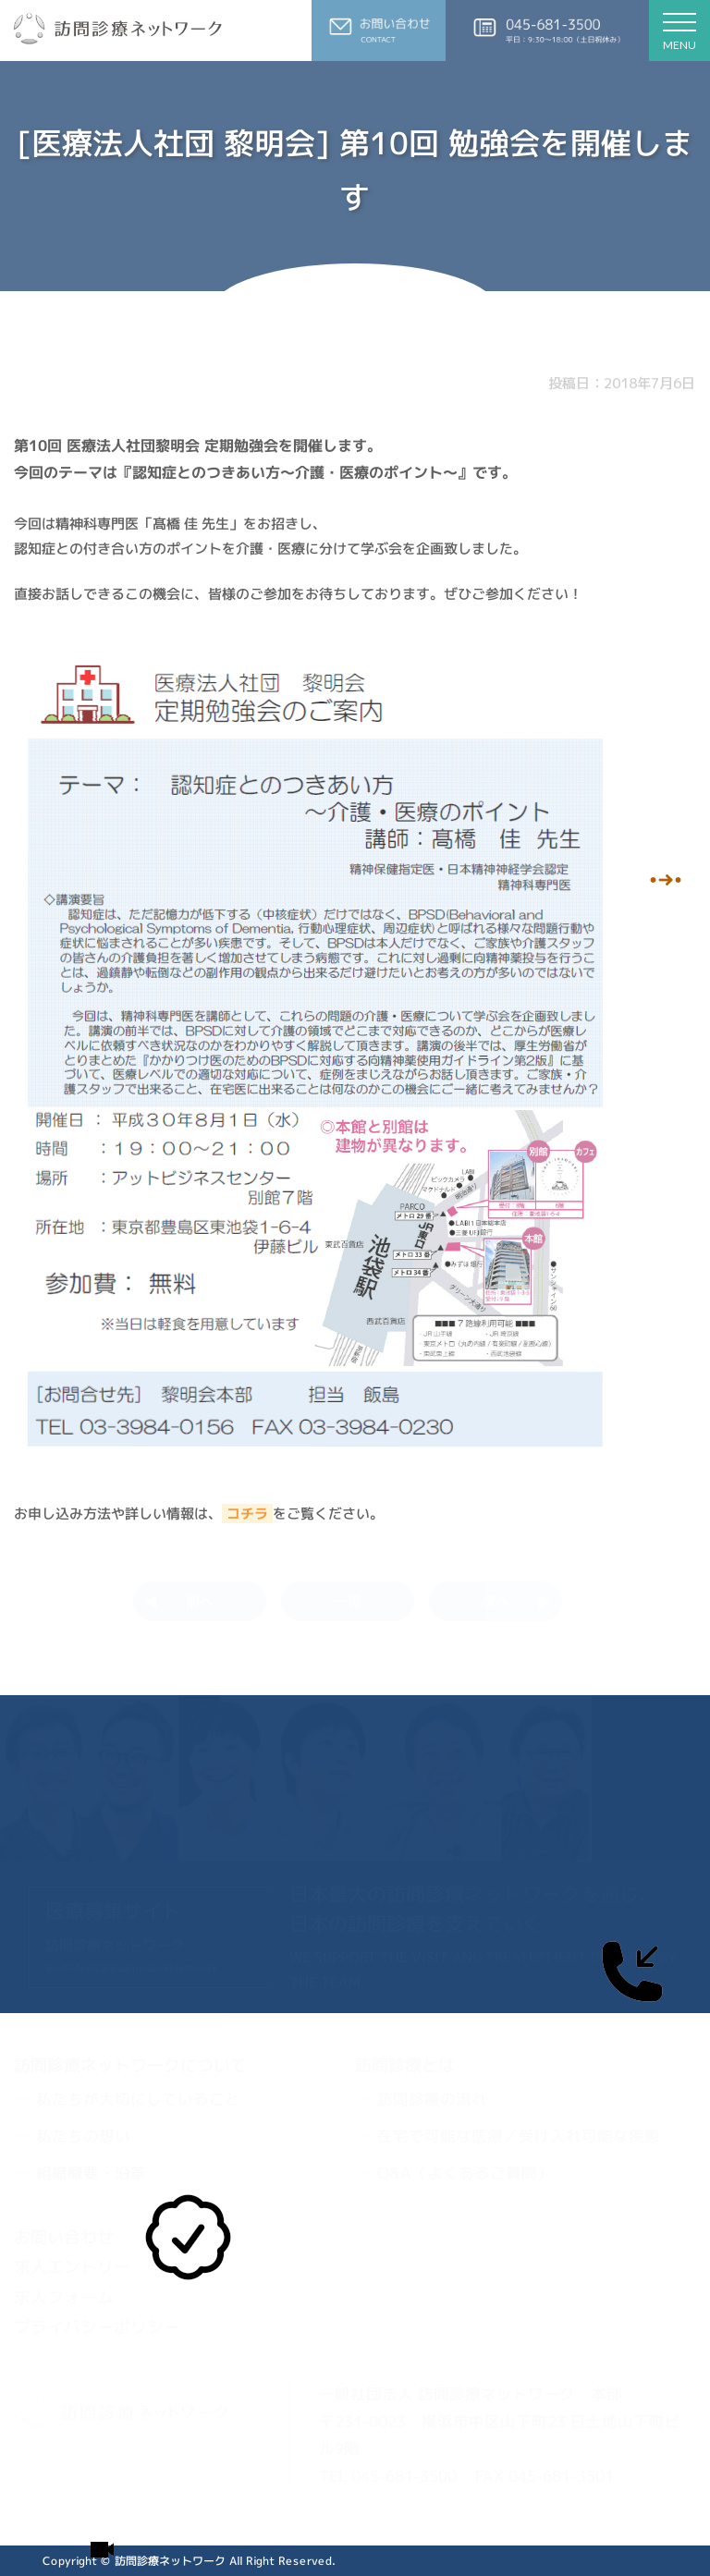 This screenshot has height=2576, width=710. Describe the element at coordinates (102, 2549) in the screenshot. I see `start a video call` at that location.